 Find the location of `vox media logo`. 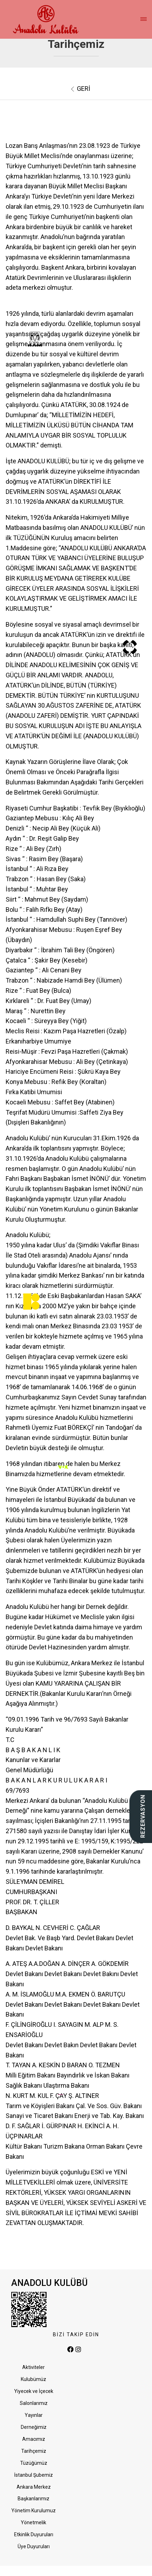

vox media logo is located at coordinates (63, 1467).